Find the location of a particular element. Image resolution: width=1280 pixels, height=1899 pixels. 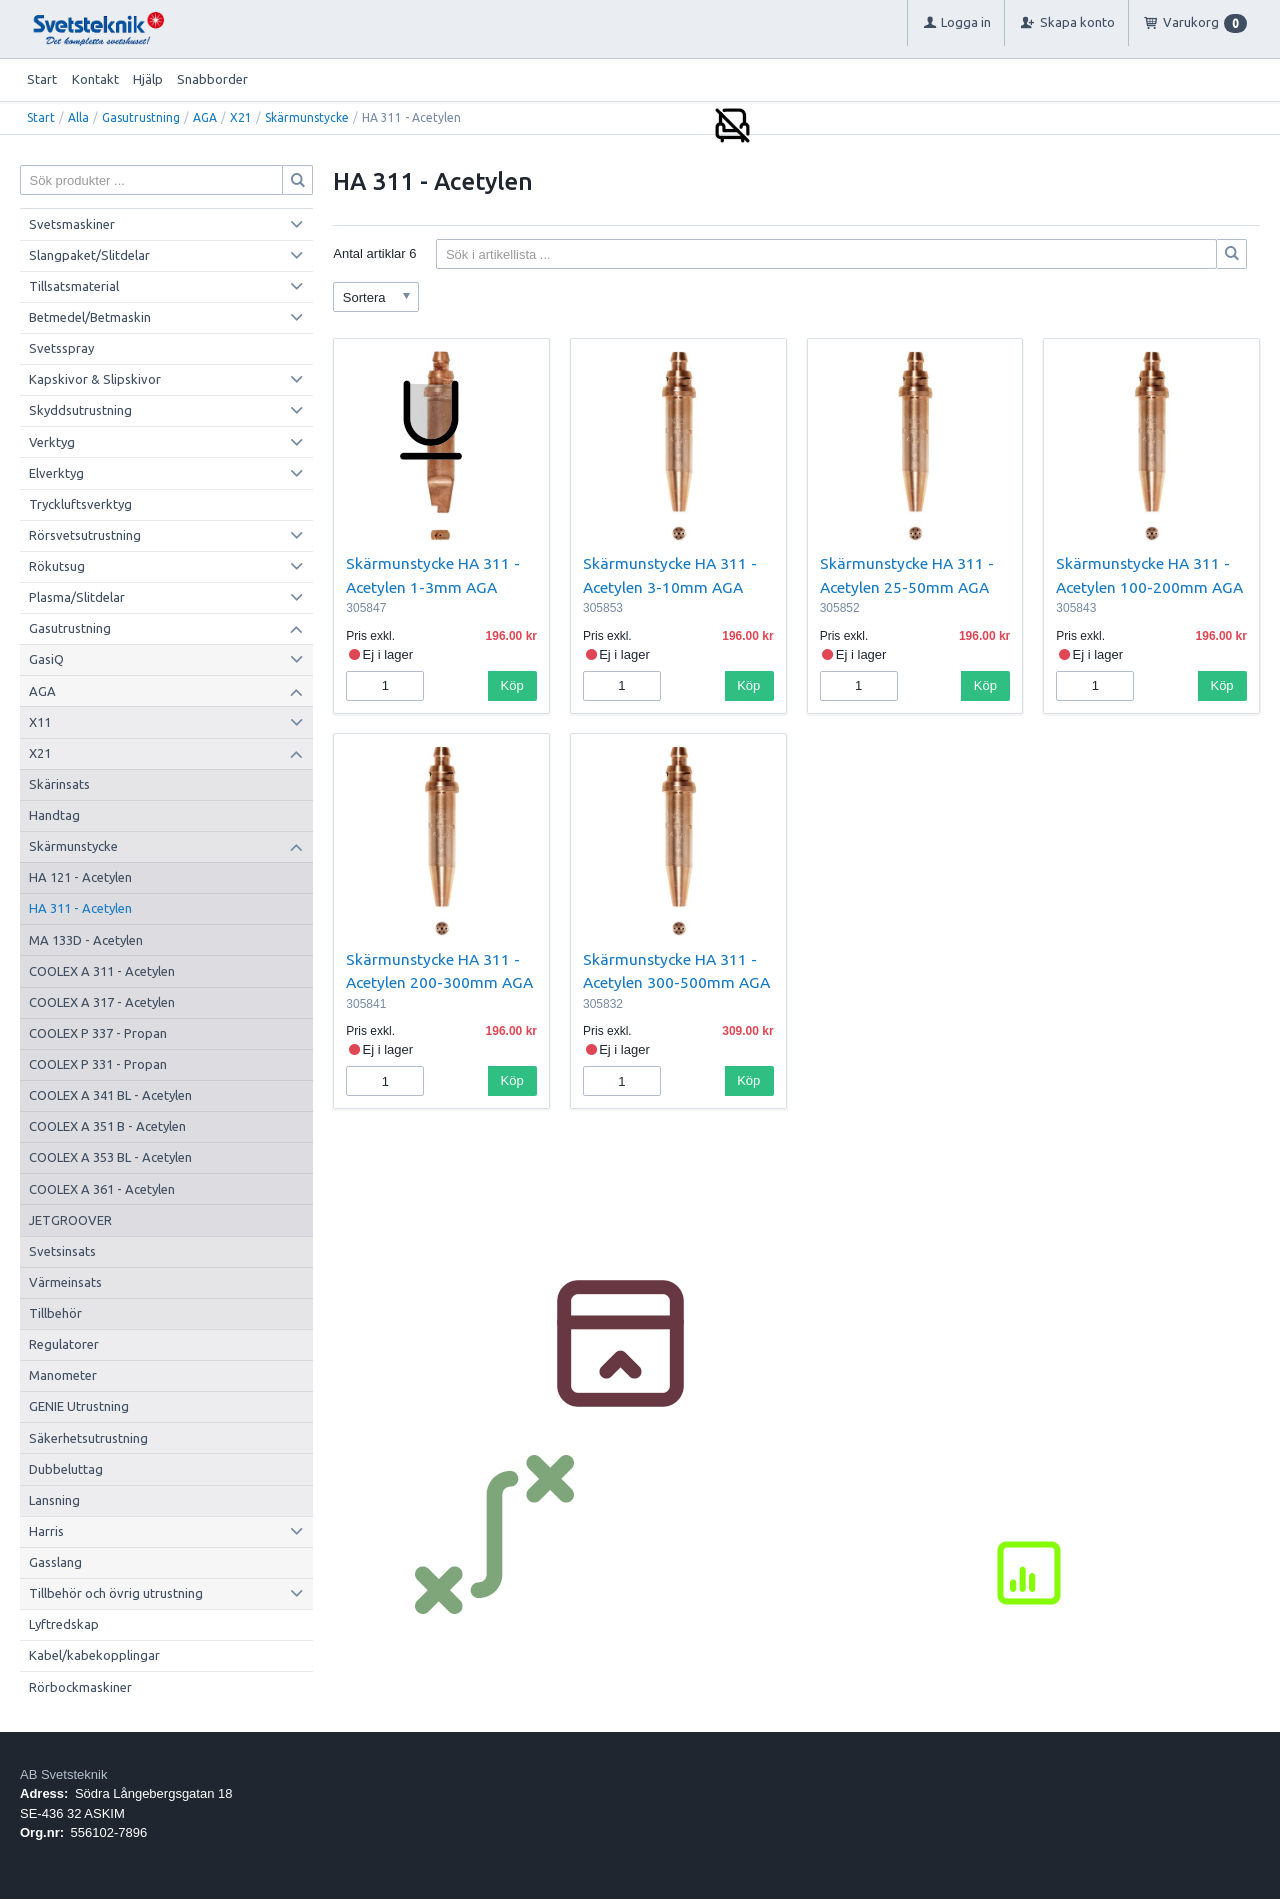

cancel or remove a route is located at coordinates (494, 1534).